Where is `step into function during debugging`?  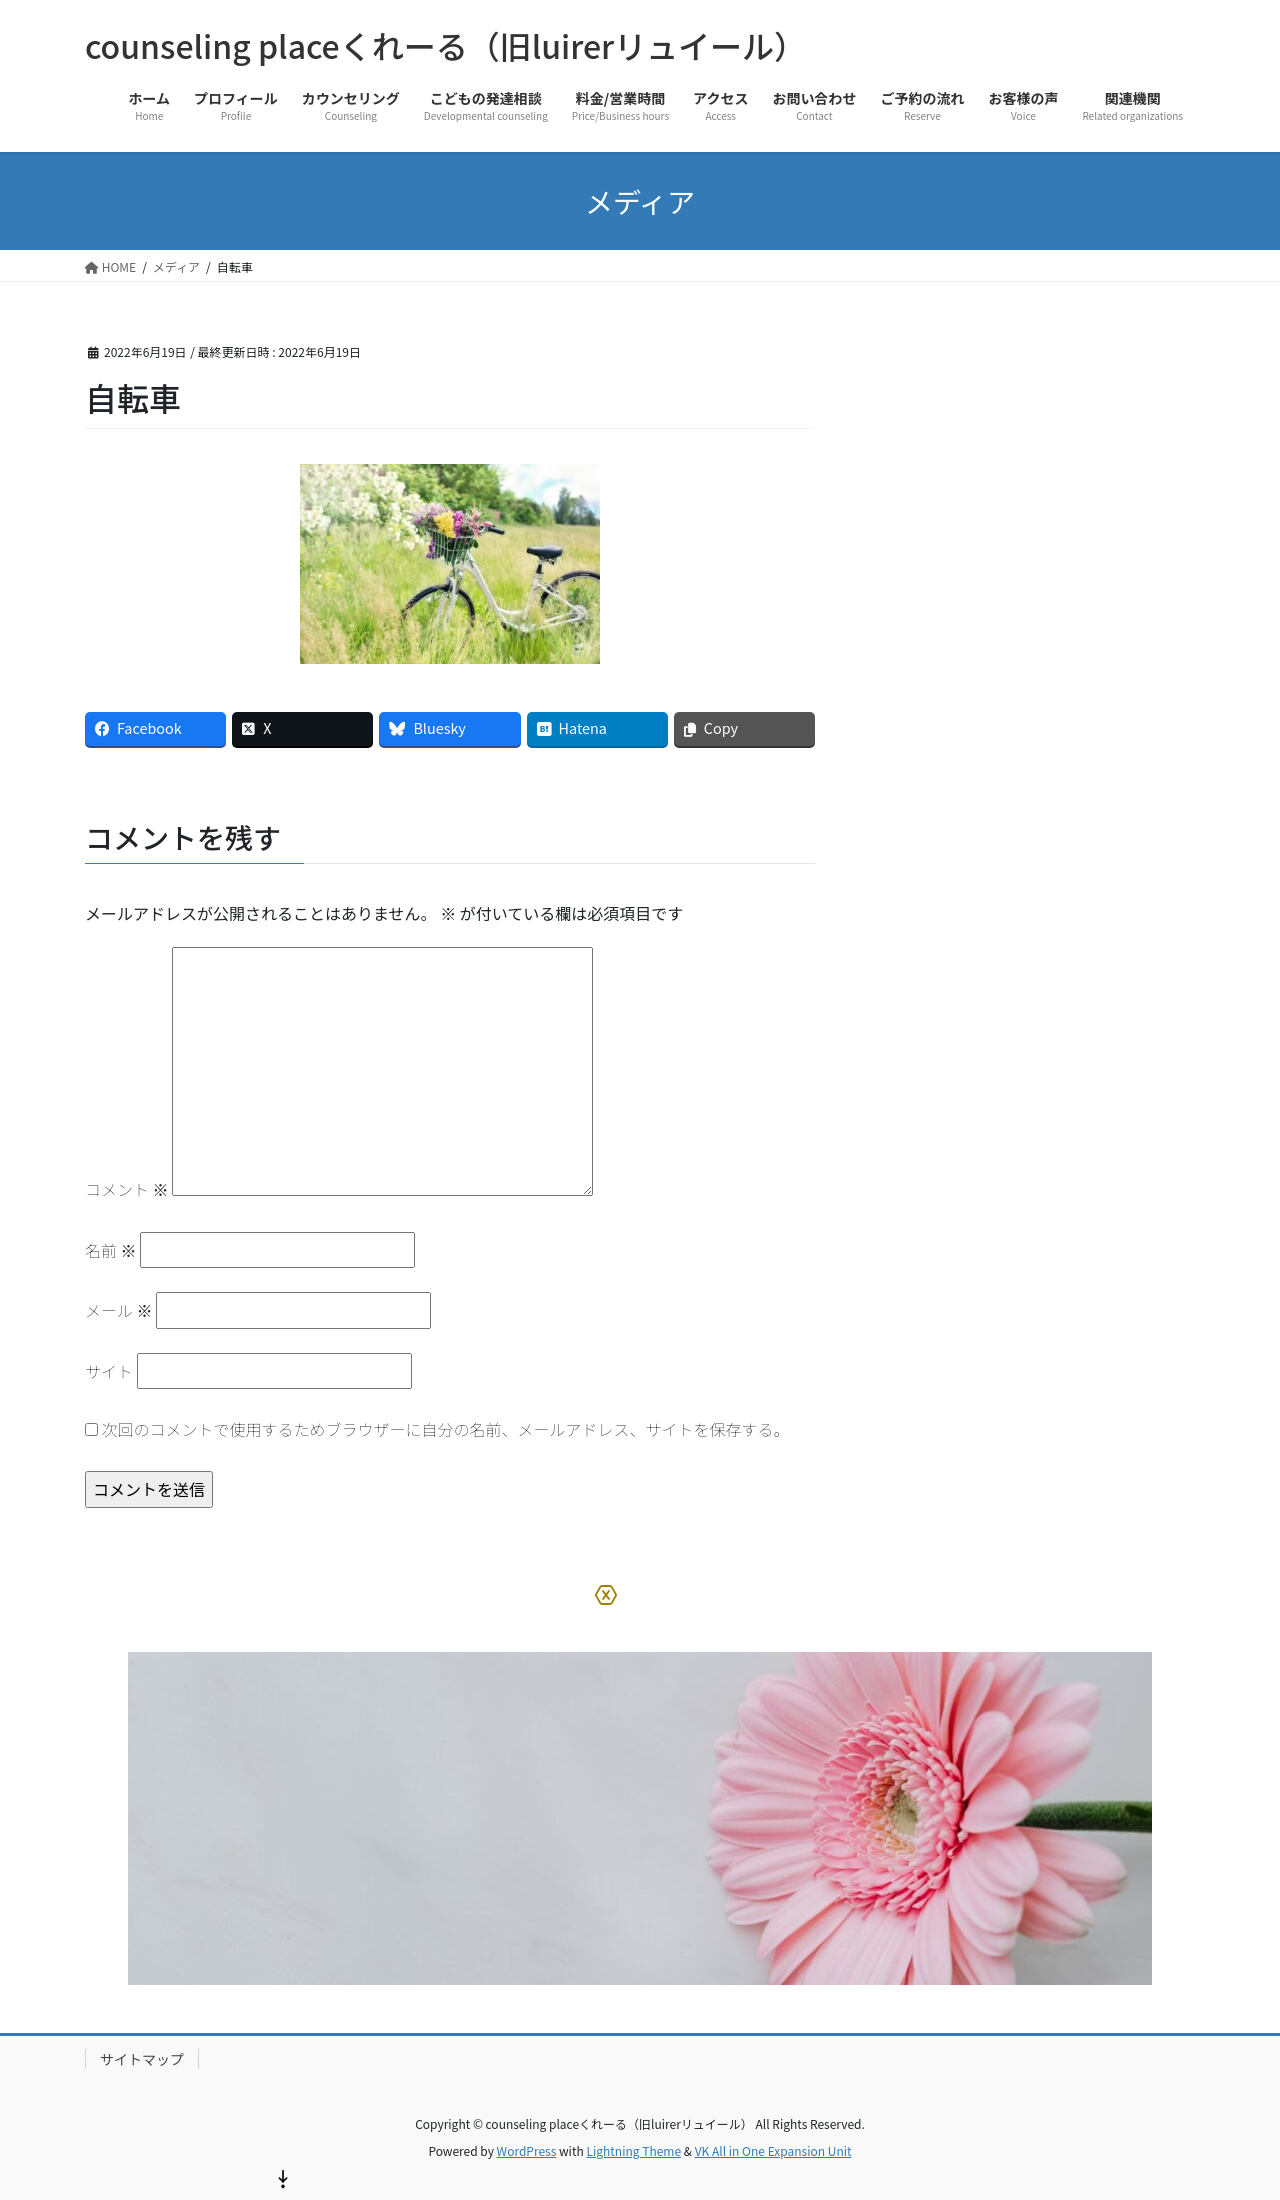 step into function during debugging is located at coordinates (283, 2179).